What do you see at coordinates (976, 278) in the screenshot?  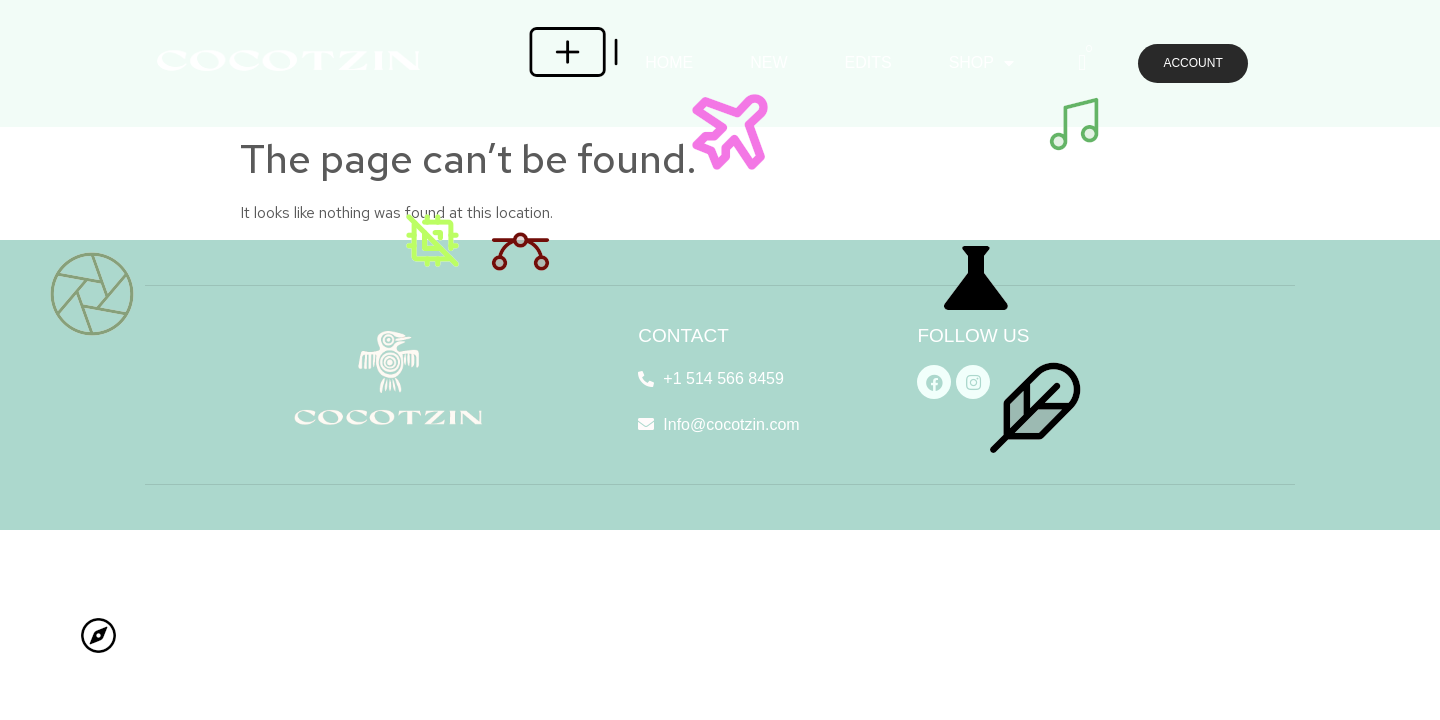 I see `access science or laboratory features` at bounding box center [976, 278].